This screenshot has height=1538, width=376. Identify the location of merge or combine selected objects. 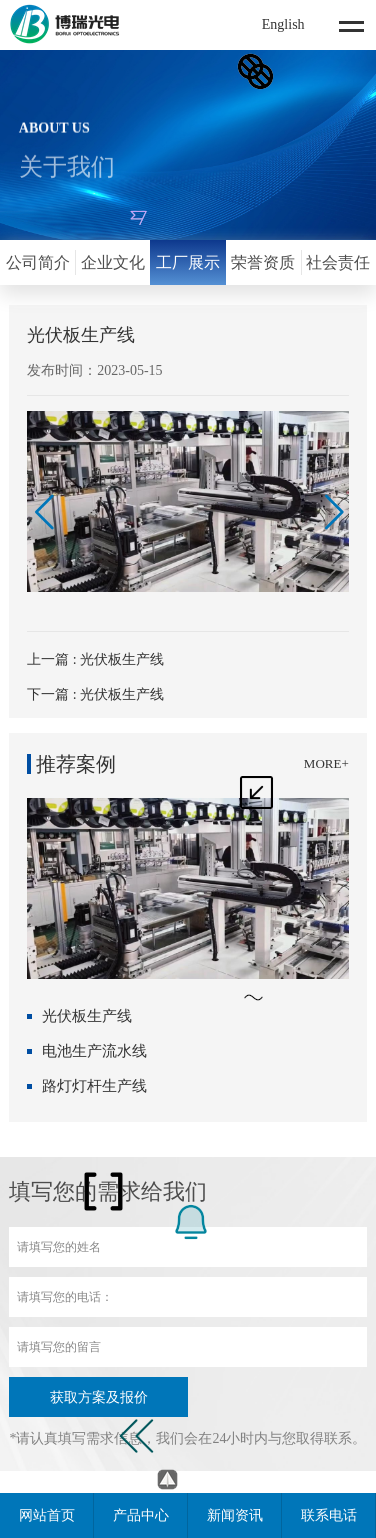
(255, 71).